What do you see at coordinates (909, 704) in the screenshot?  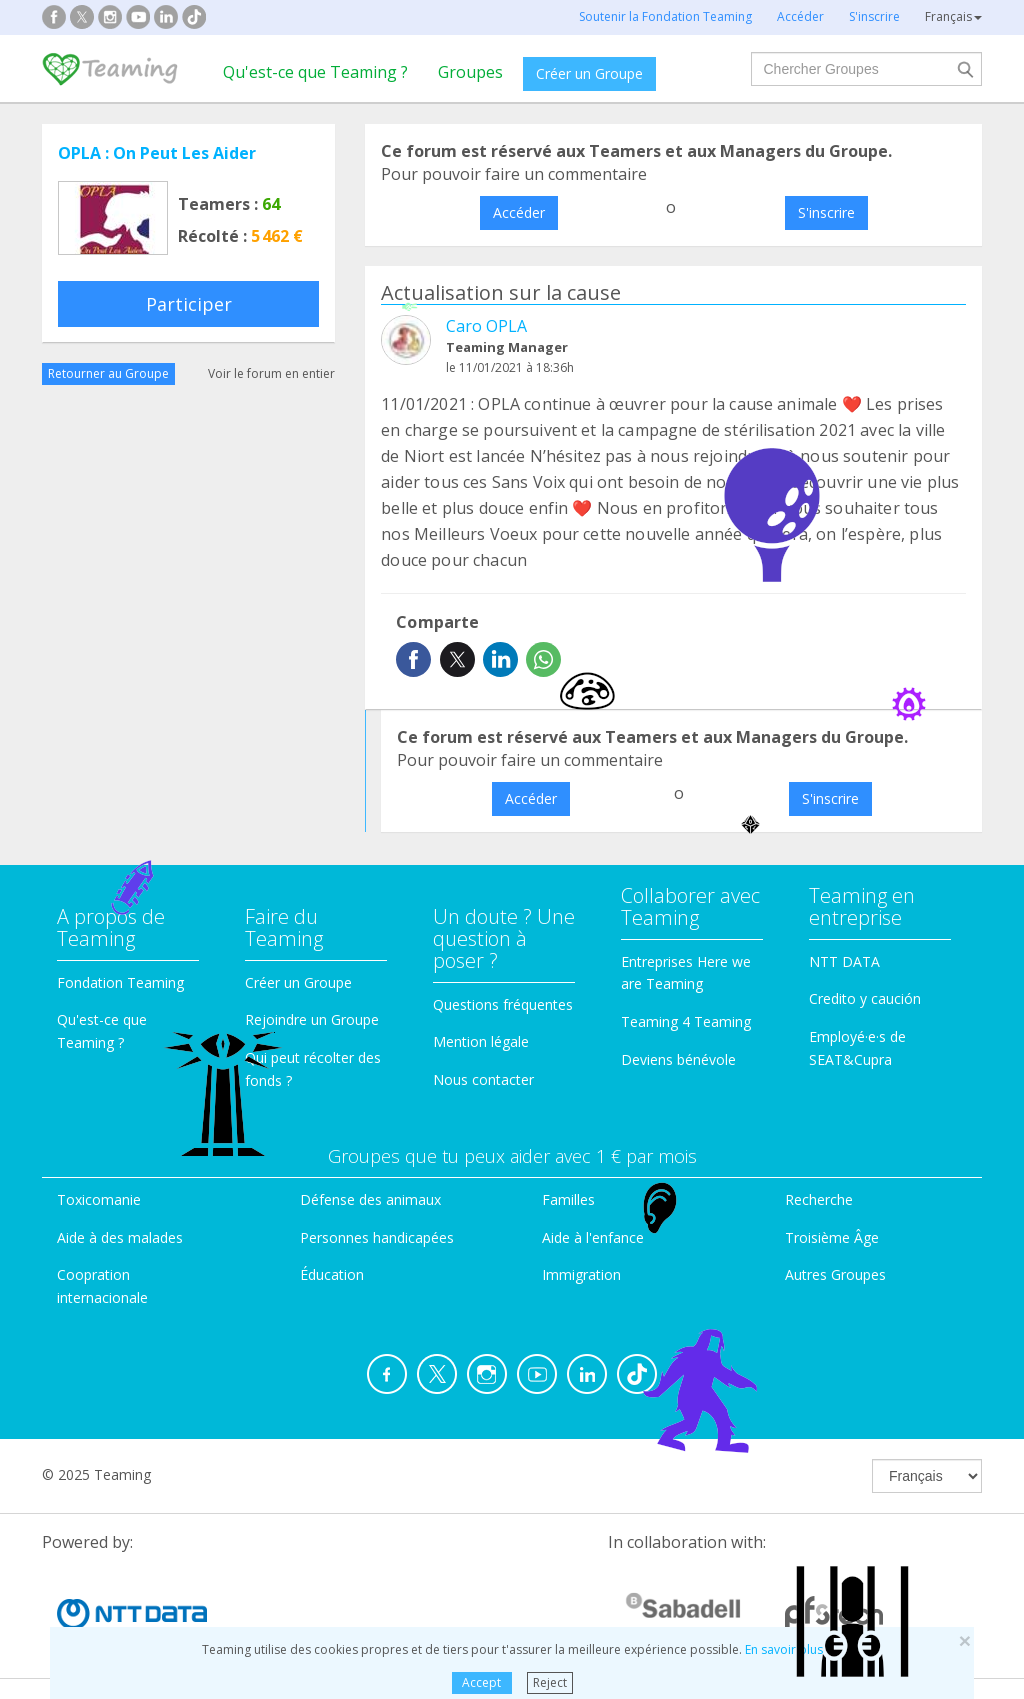 I see `settings for oil or fluid-related features` at bounding box center [909, 704].